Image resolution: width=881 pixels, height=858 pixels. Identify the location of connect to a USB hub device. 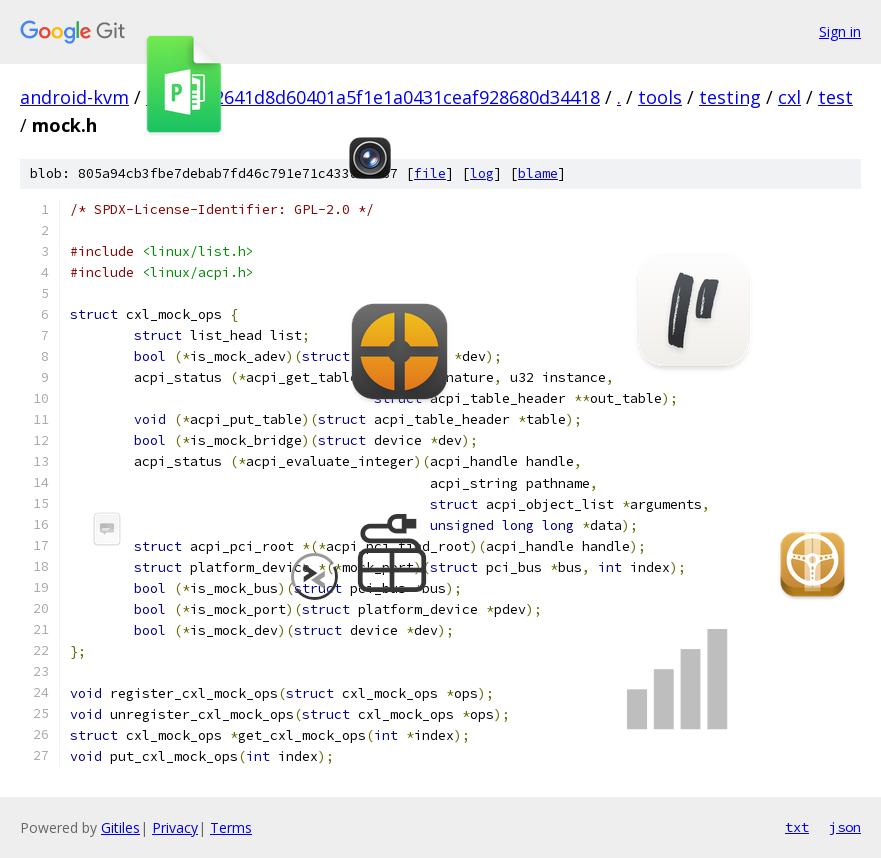
(392, 553).